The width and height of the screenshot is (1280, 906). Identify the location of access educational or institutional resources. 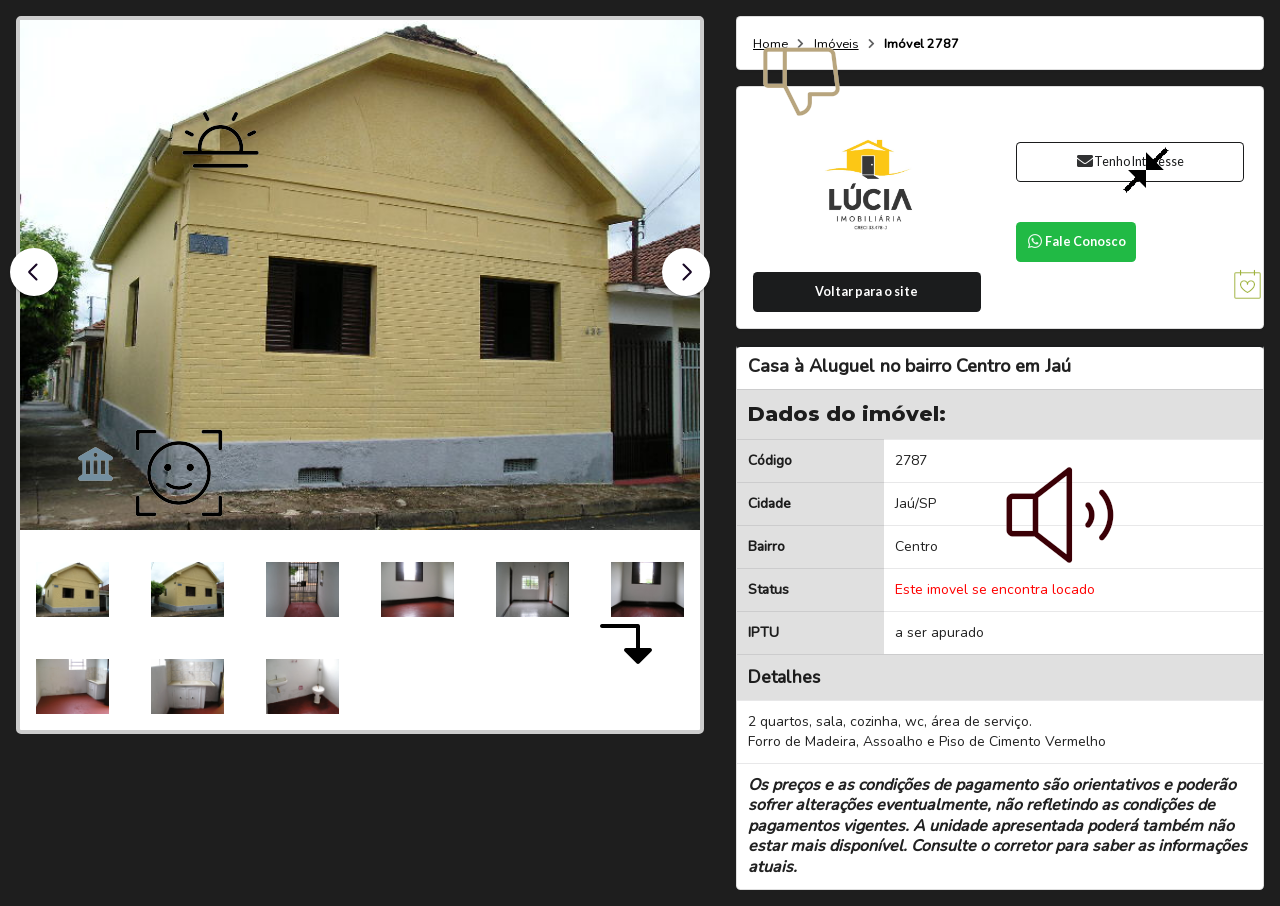
(95, 463).